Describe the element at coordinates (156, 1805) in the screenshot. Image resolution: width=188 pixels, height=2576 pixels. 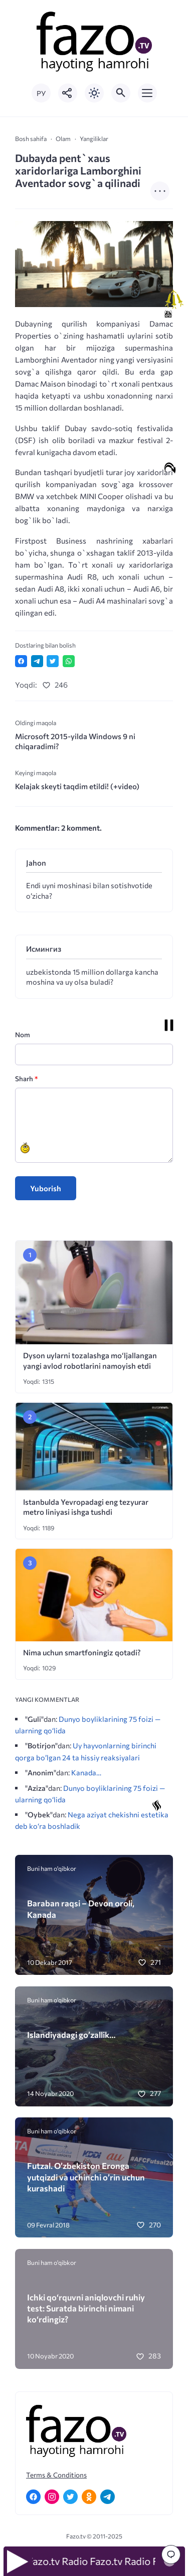
I see `indicates heat or high temperature status` at that location.